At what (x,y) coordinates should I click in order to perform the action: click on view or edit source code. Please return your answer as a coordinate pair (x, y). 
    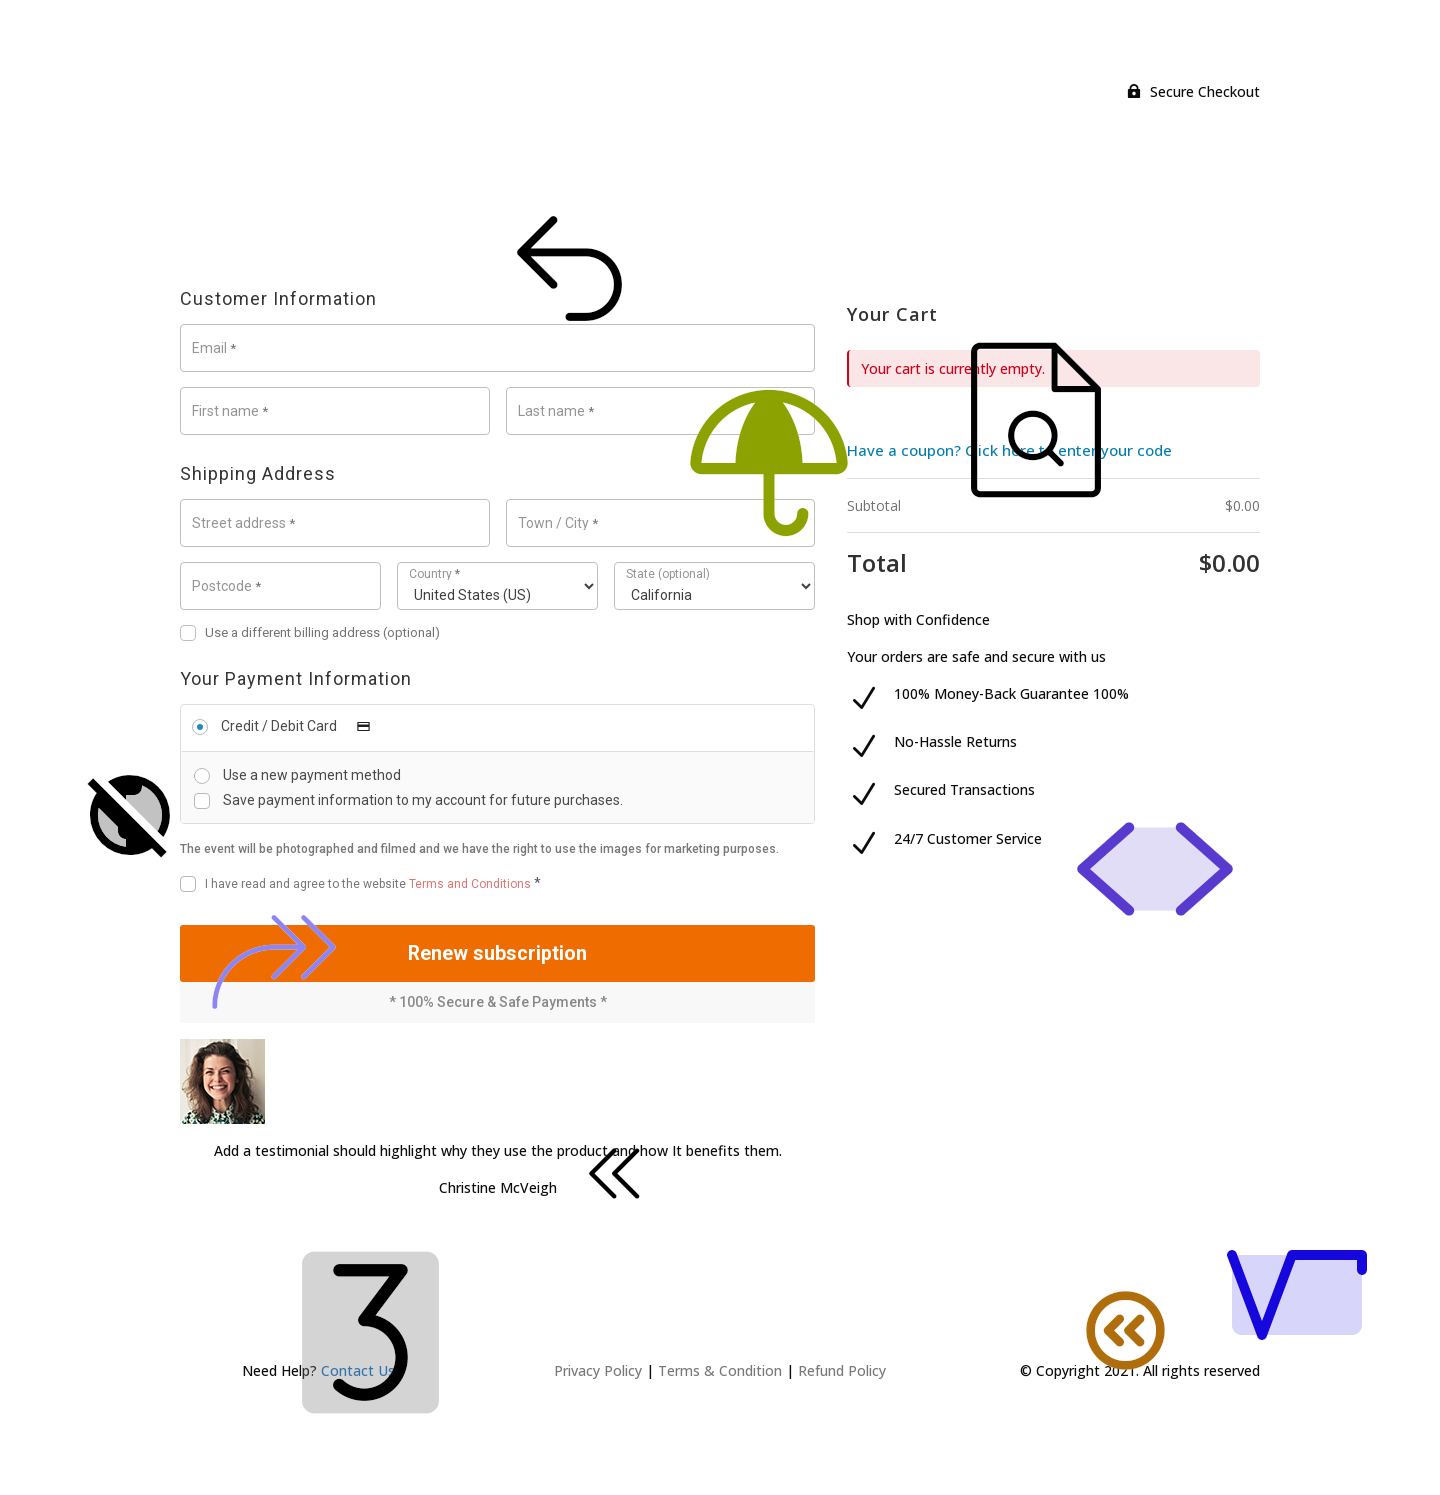
    Looking at the image, I should click on (1155, 869).